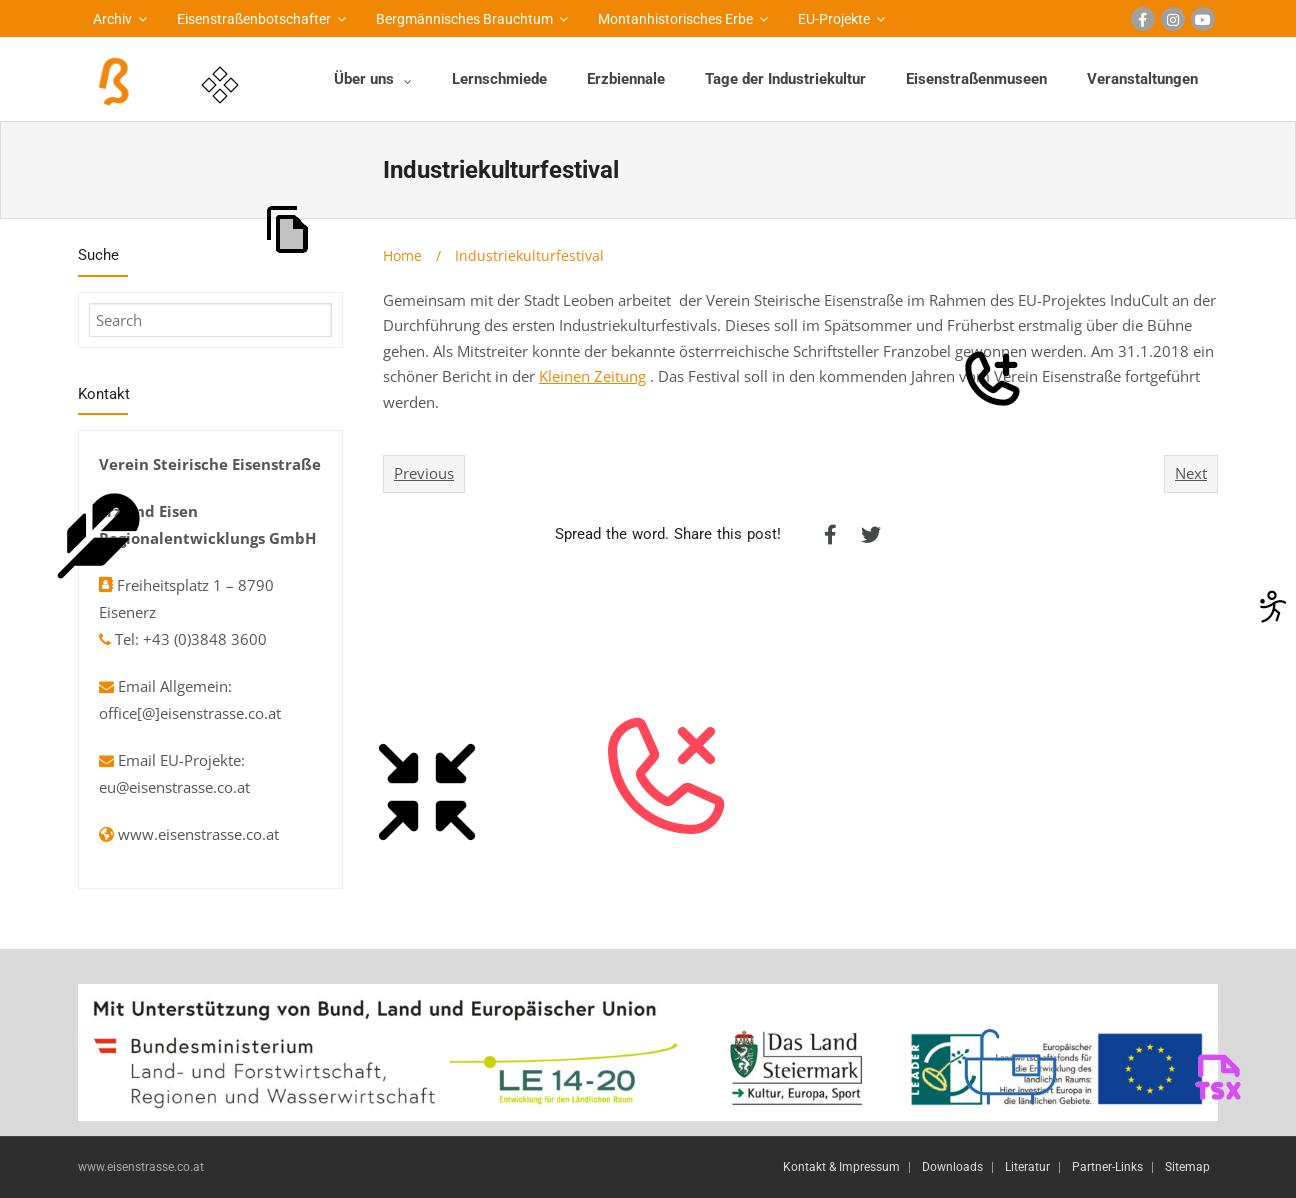  What do you see at coordinates (1272, 606) in the screenshot?
I see `access throwing or toss-related activity` at bounding box center [1272, 606].